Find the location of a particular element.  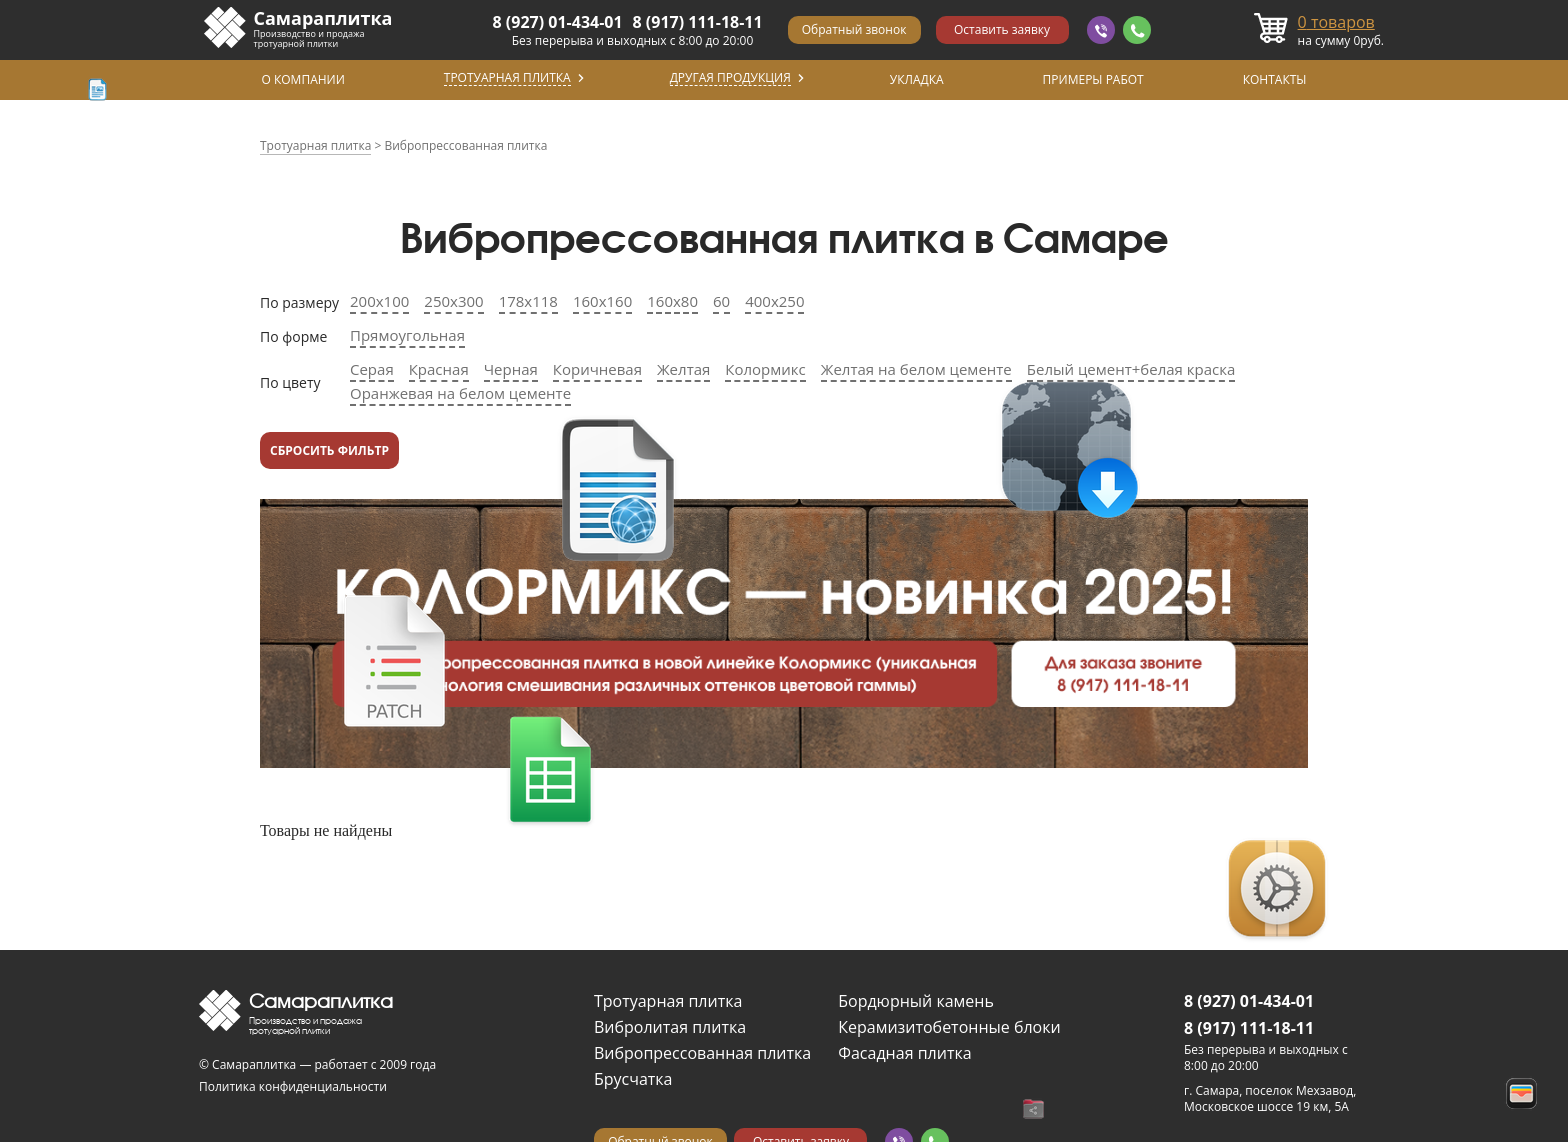

open a web template document file is located at coordinates (618, 490).